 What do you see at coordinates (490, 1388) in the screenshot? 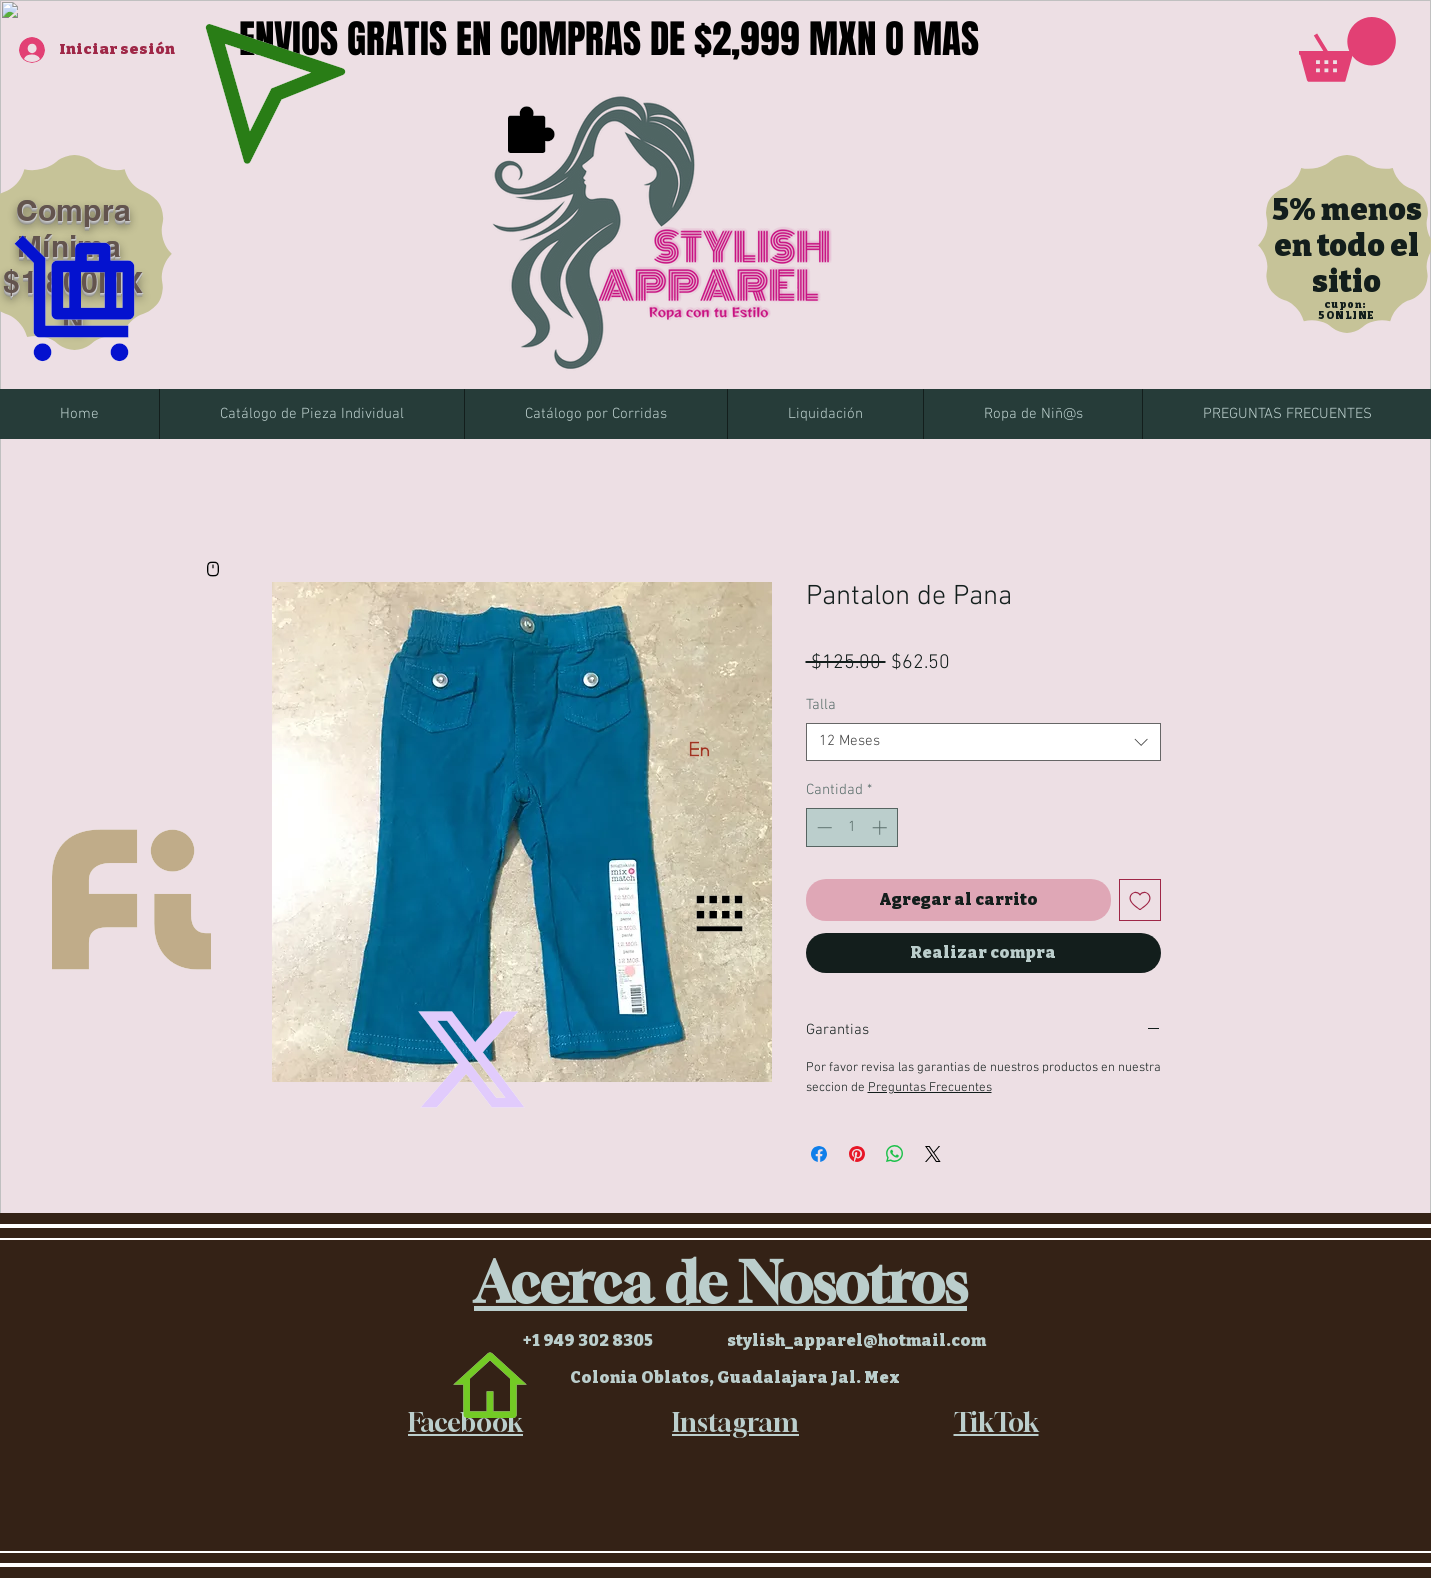
I see `navigate to home screen` at bounding box center [490, 1388].